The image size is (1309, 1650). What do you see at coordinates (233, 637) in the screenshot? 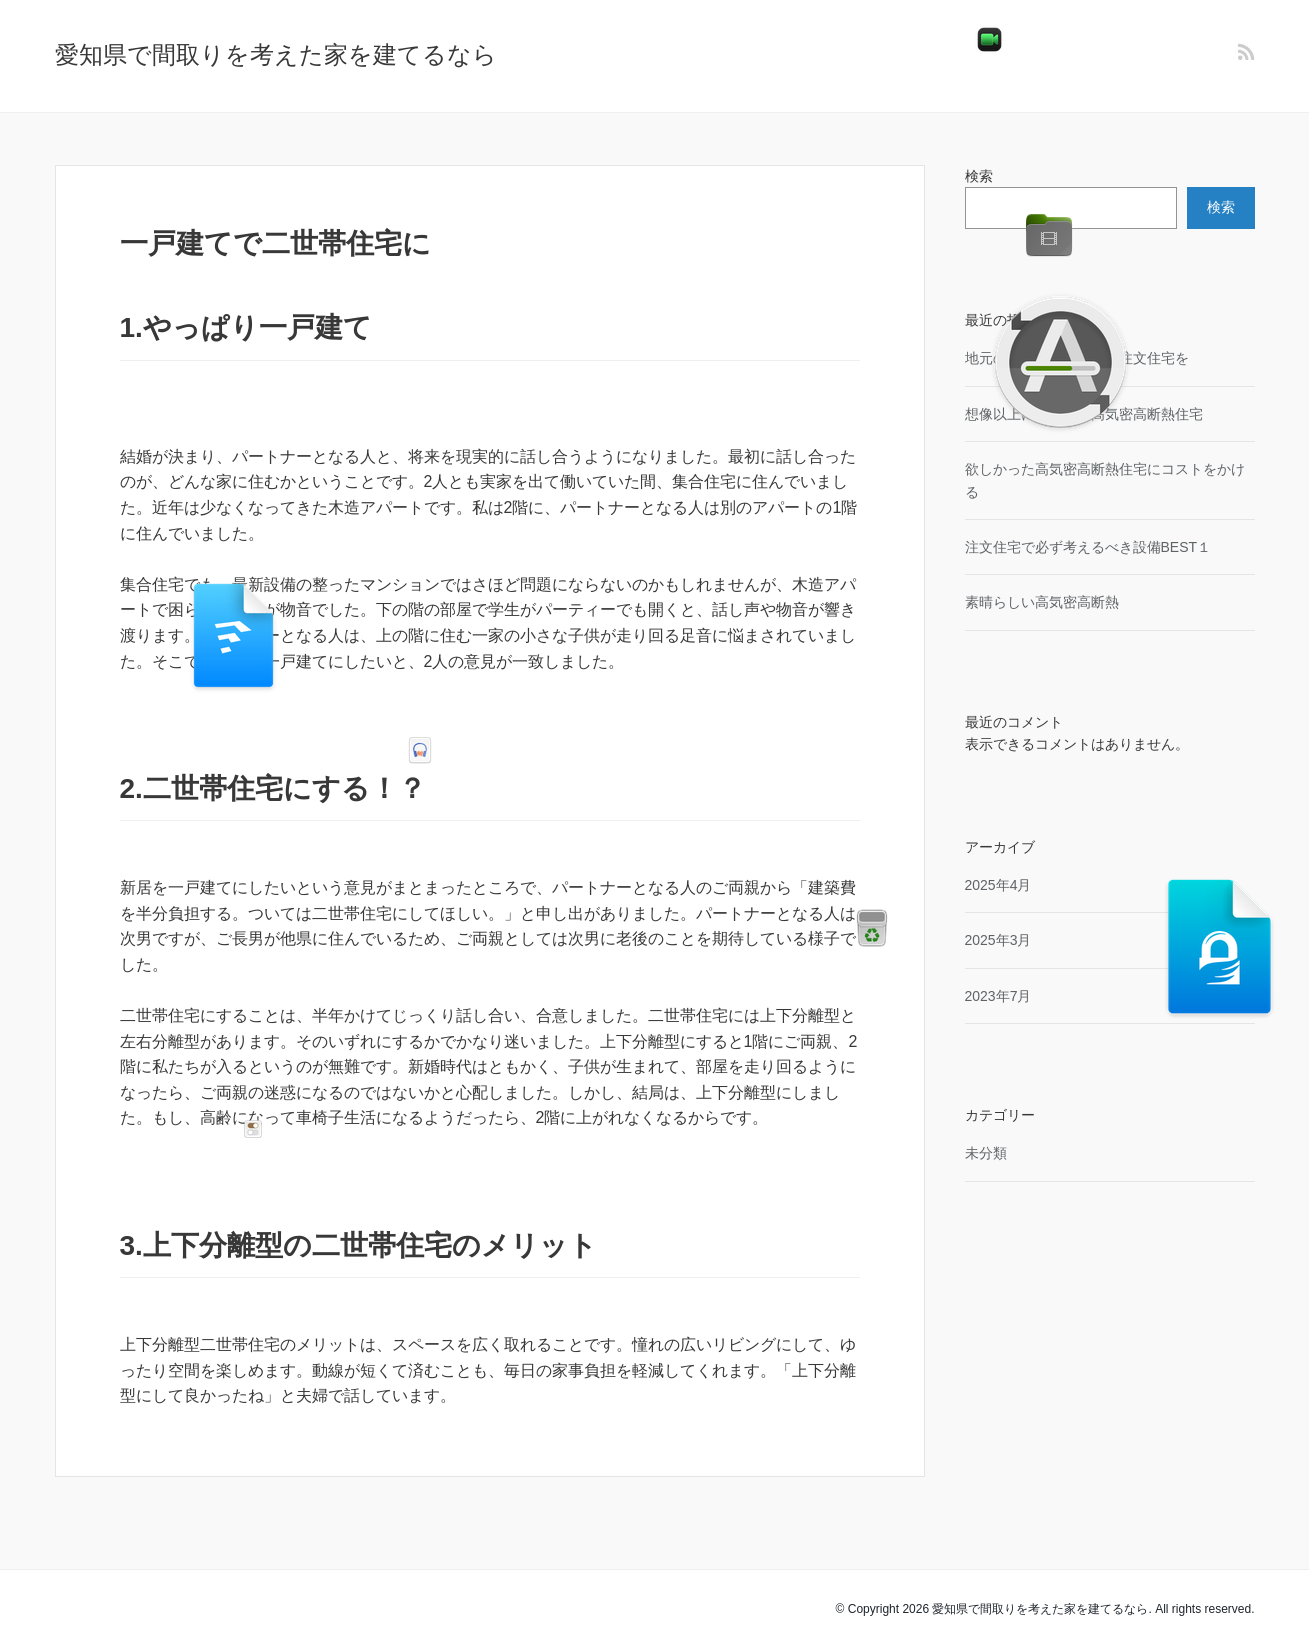
I see `a SketchUp file (.skp) in your file system` at bounding box center [233, 637].